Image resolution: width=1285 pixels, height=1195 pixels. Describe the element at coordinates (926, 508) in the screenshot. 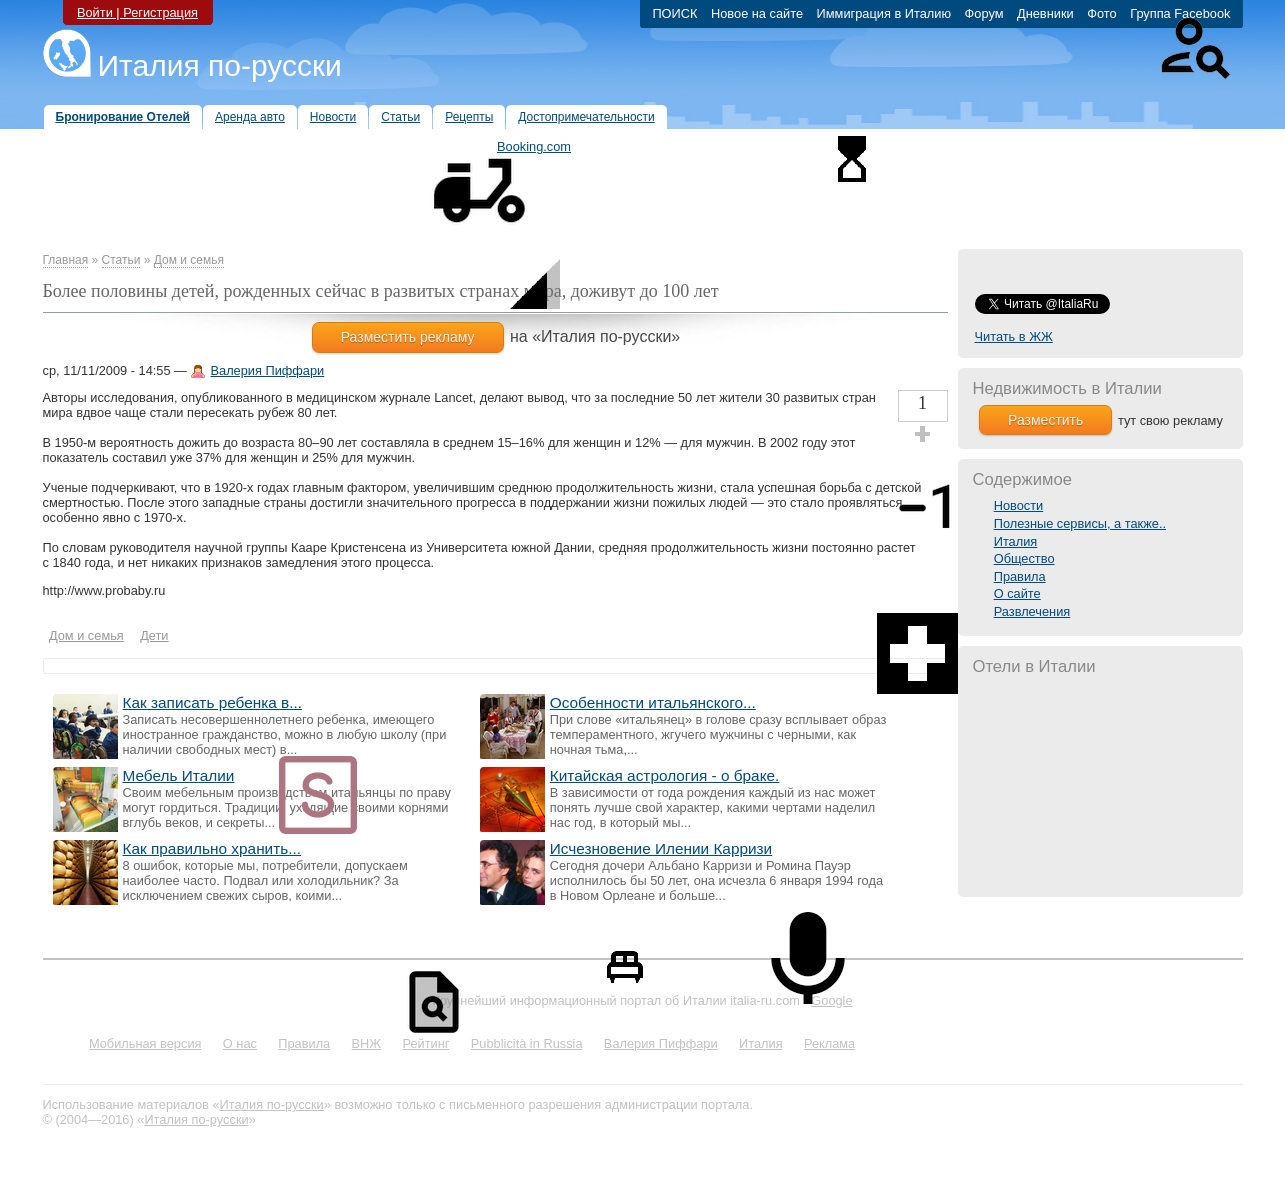

I see `decrease exposure by one stop` at that location.